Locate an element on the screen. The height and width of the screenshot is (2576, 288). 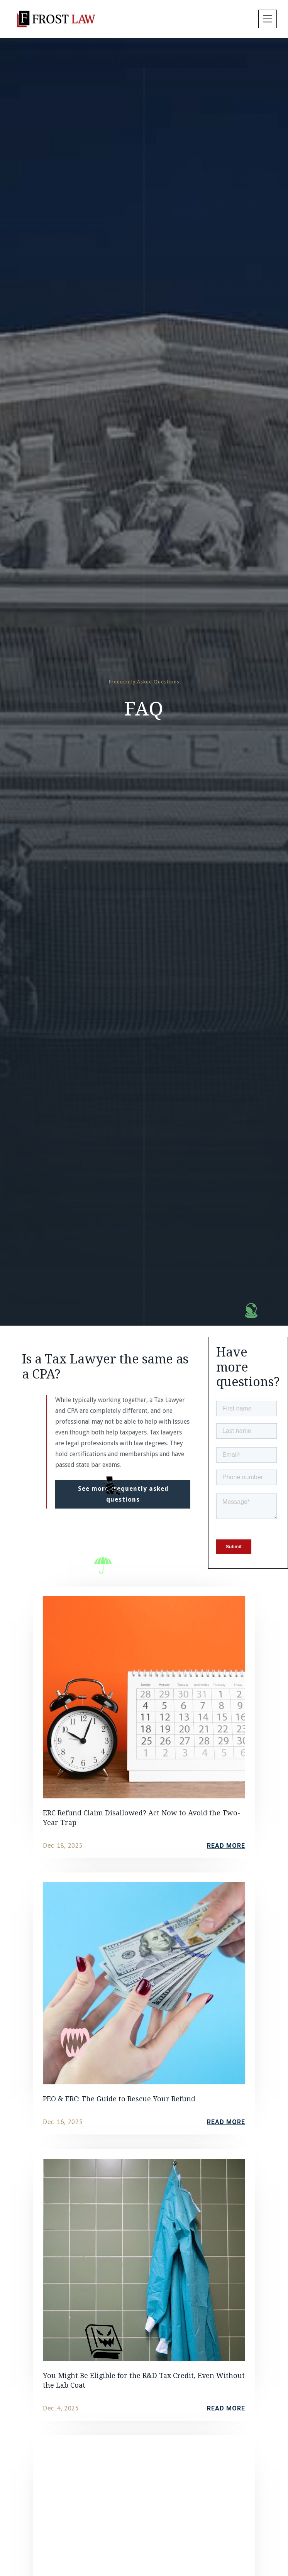
view weather forecast or rain conditions is located at coordinates (103, 1565).